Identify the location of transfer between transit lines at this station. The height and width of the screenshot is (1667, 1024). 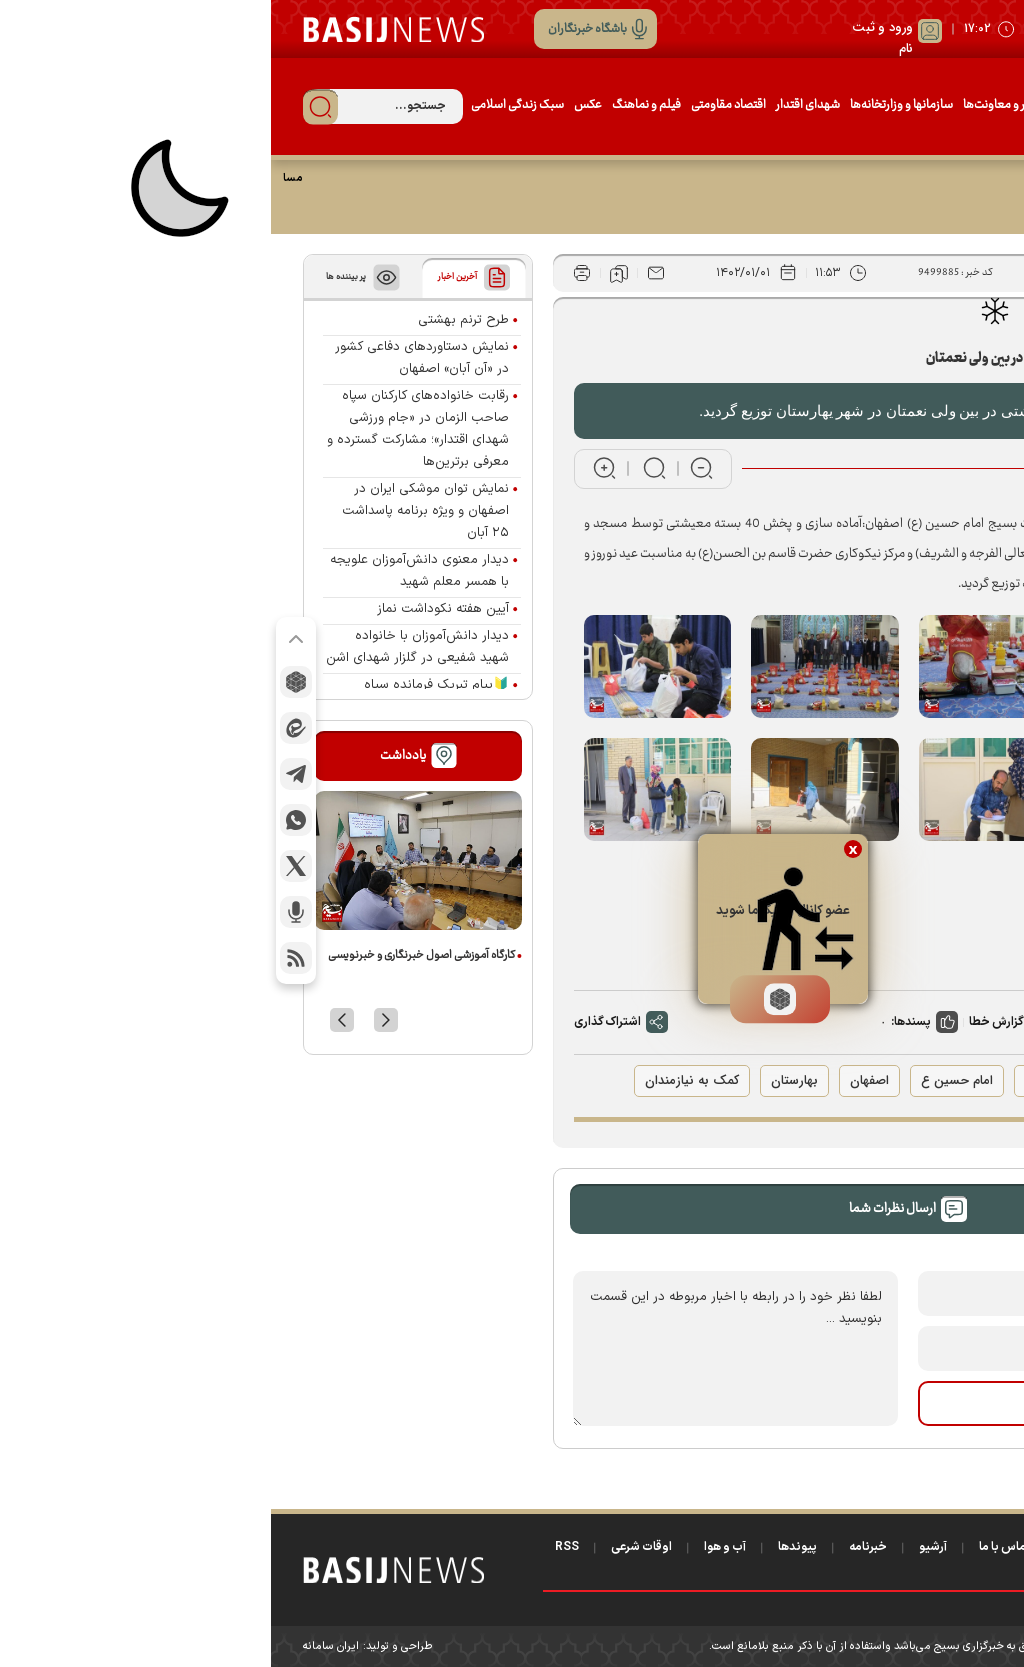
(805, 917).